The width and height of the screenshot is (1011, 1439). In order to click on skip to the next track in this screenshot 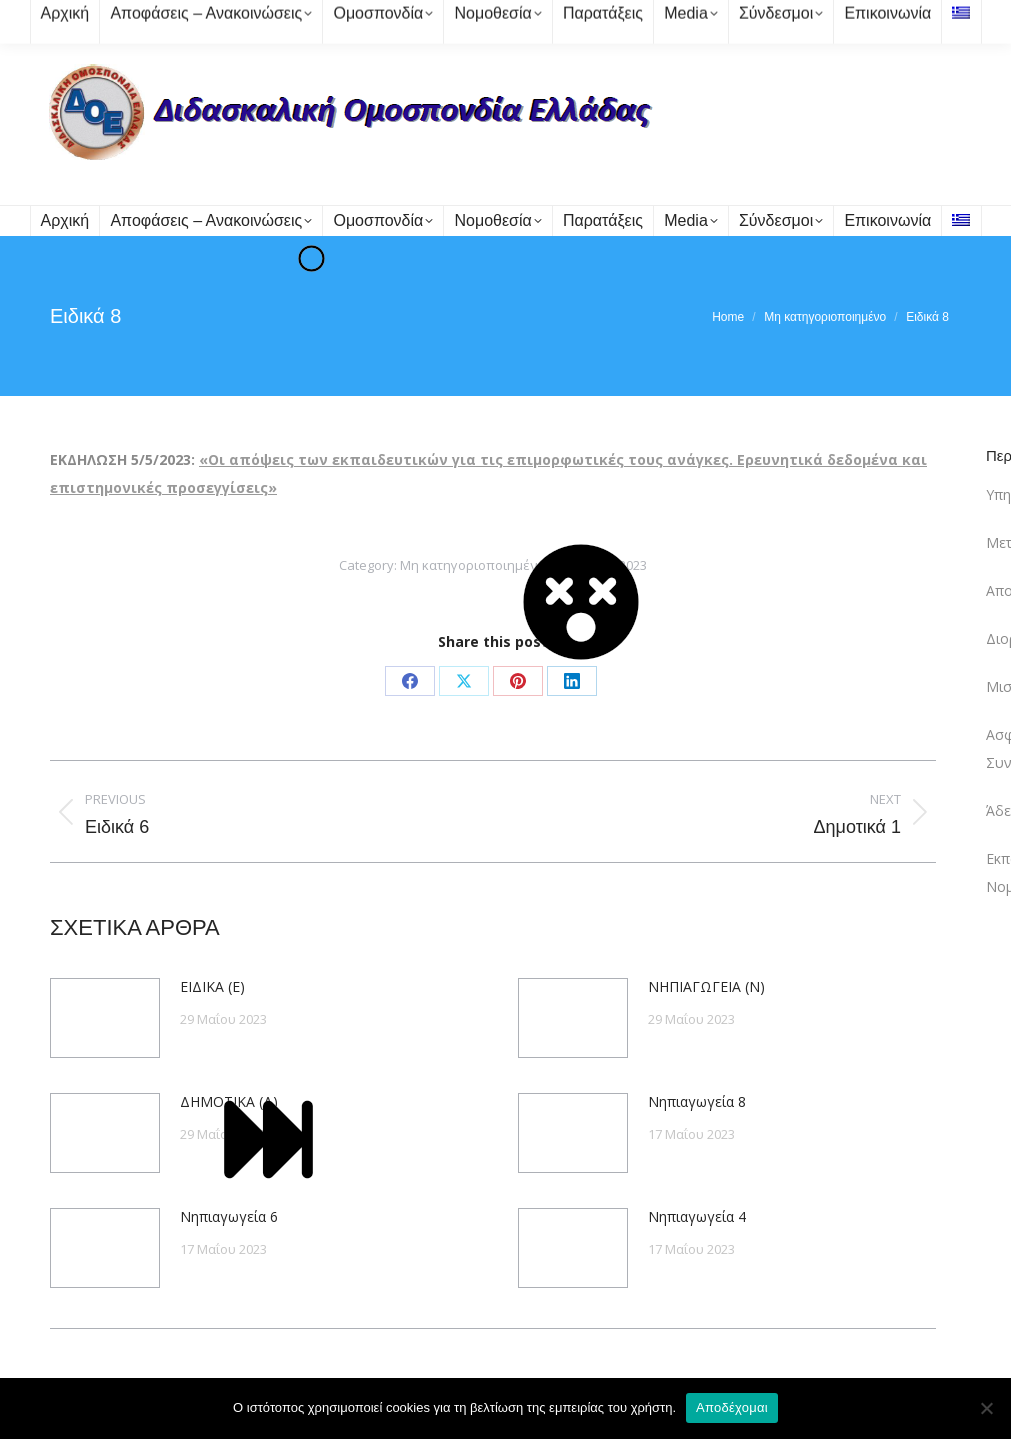, I will do `click(268, 1139)`.